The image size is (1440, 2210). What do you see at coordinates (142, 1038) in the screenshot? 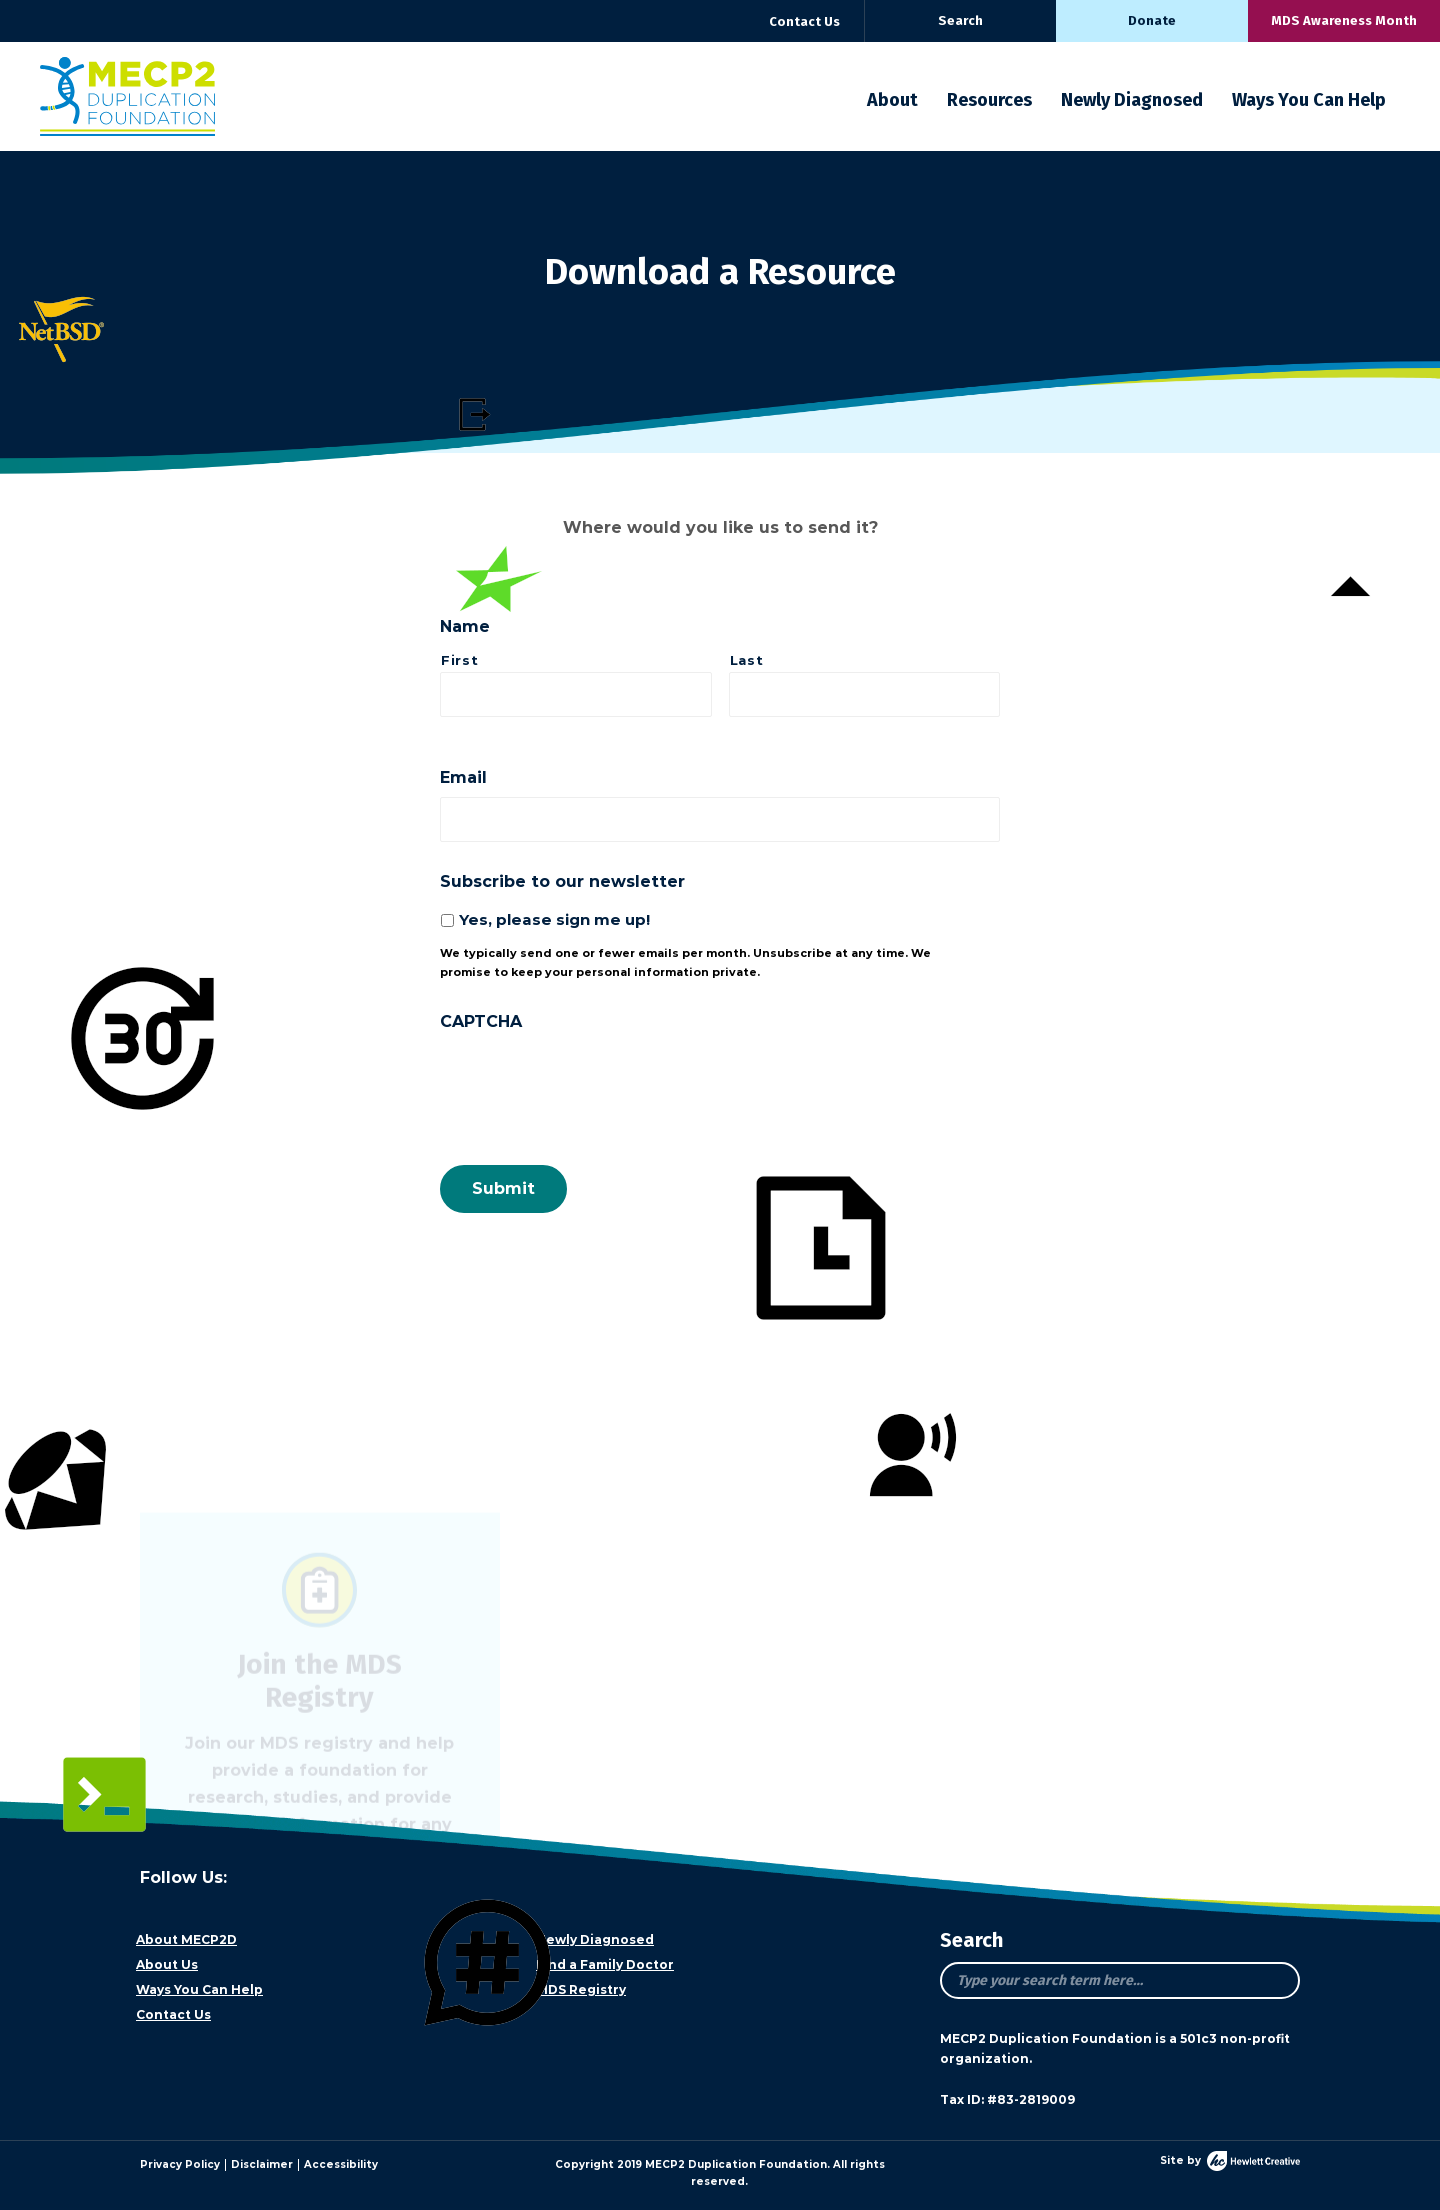
I see `skip forward 30 seconds` at bounding box center [142, 1038].